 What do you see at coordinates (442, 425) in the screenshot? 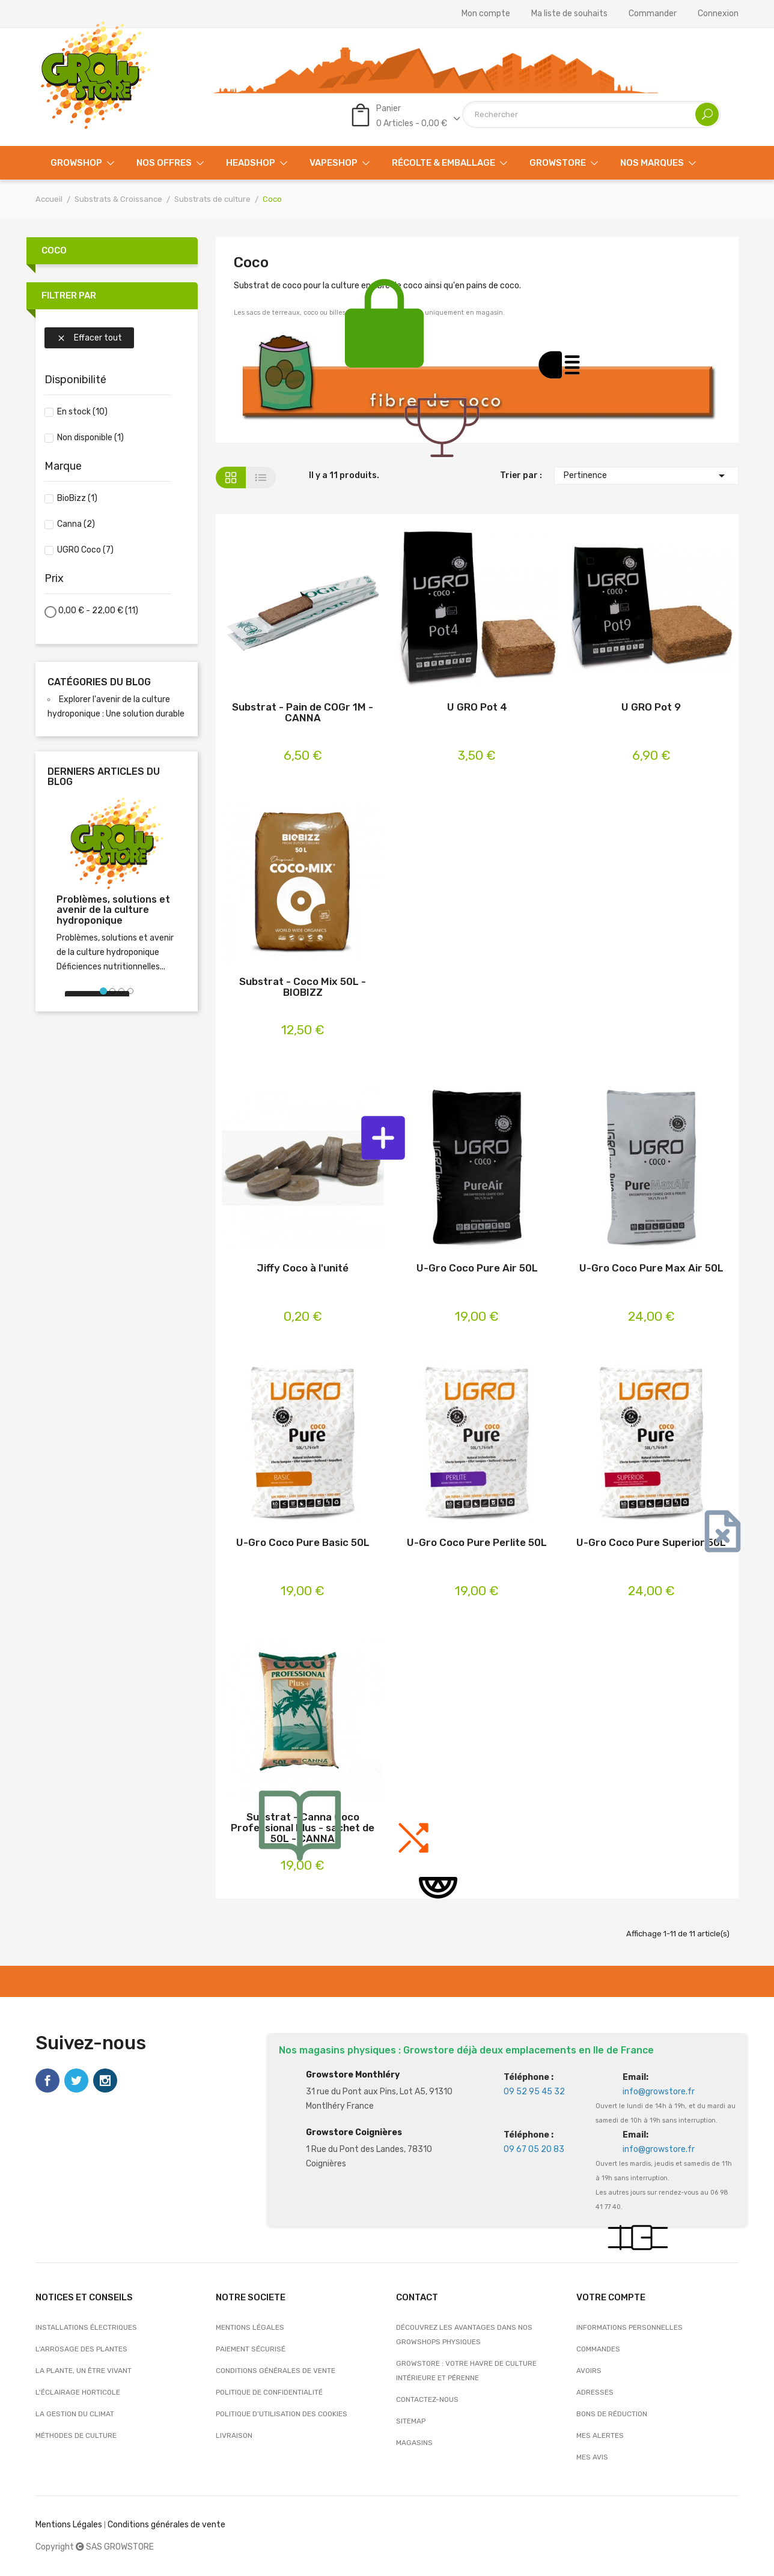
I see `view achievements or awards` at bounding box center [442, 425].